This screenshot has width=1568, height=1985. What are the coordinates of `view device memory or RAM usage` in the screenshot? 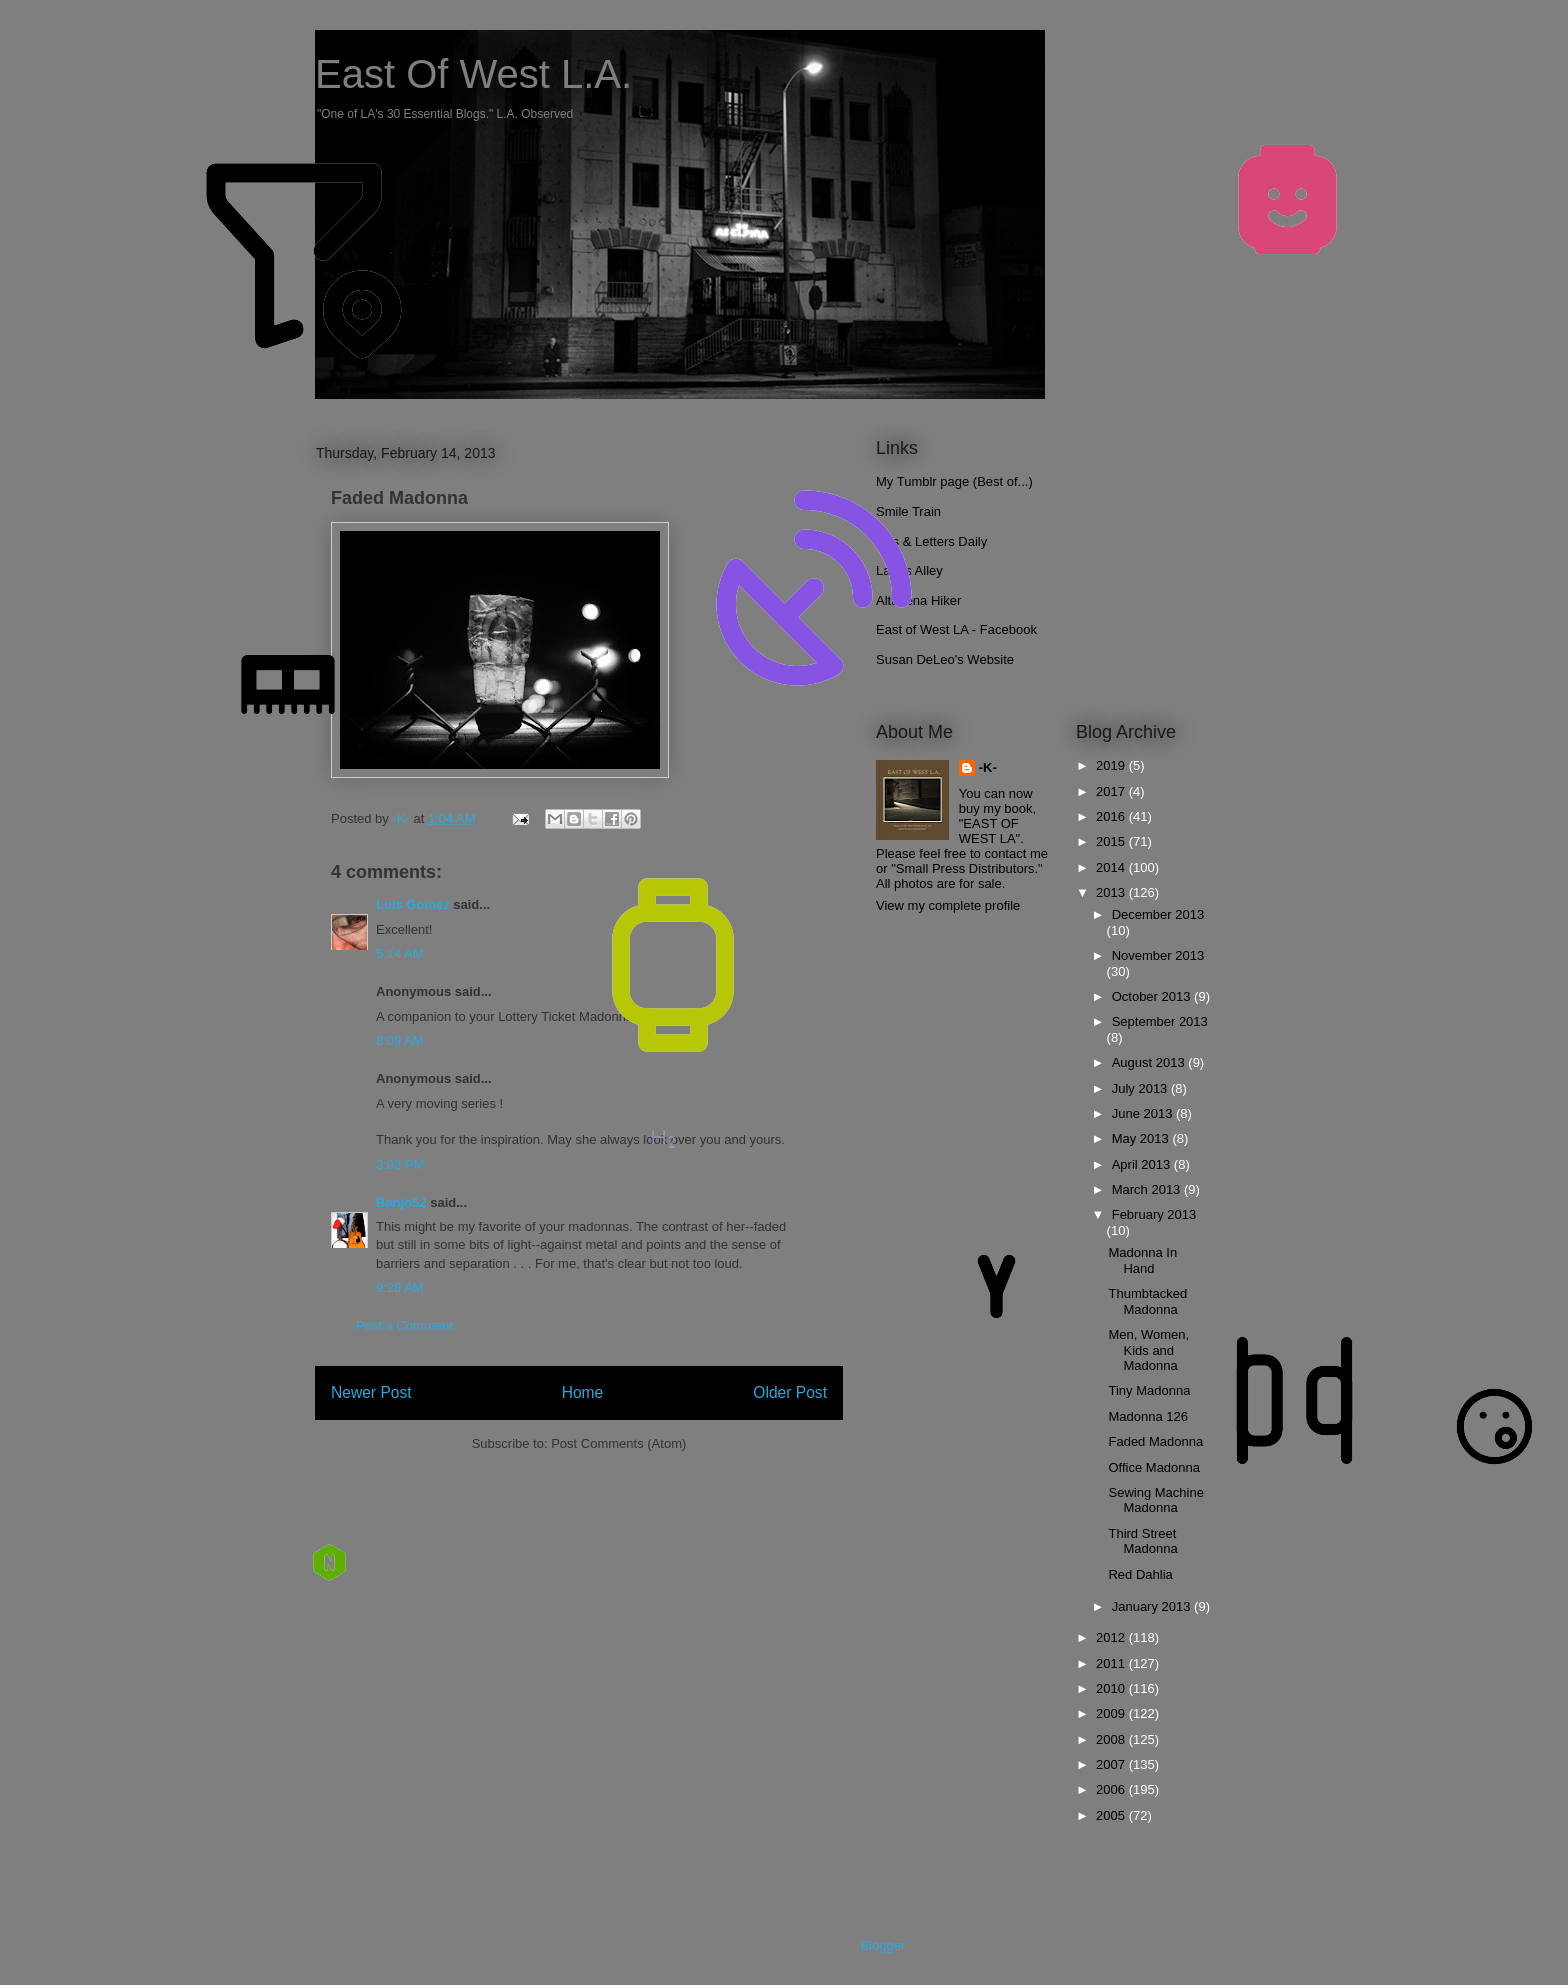 It's located at (288, 683).